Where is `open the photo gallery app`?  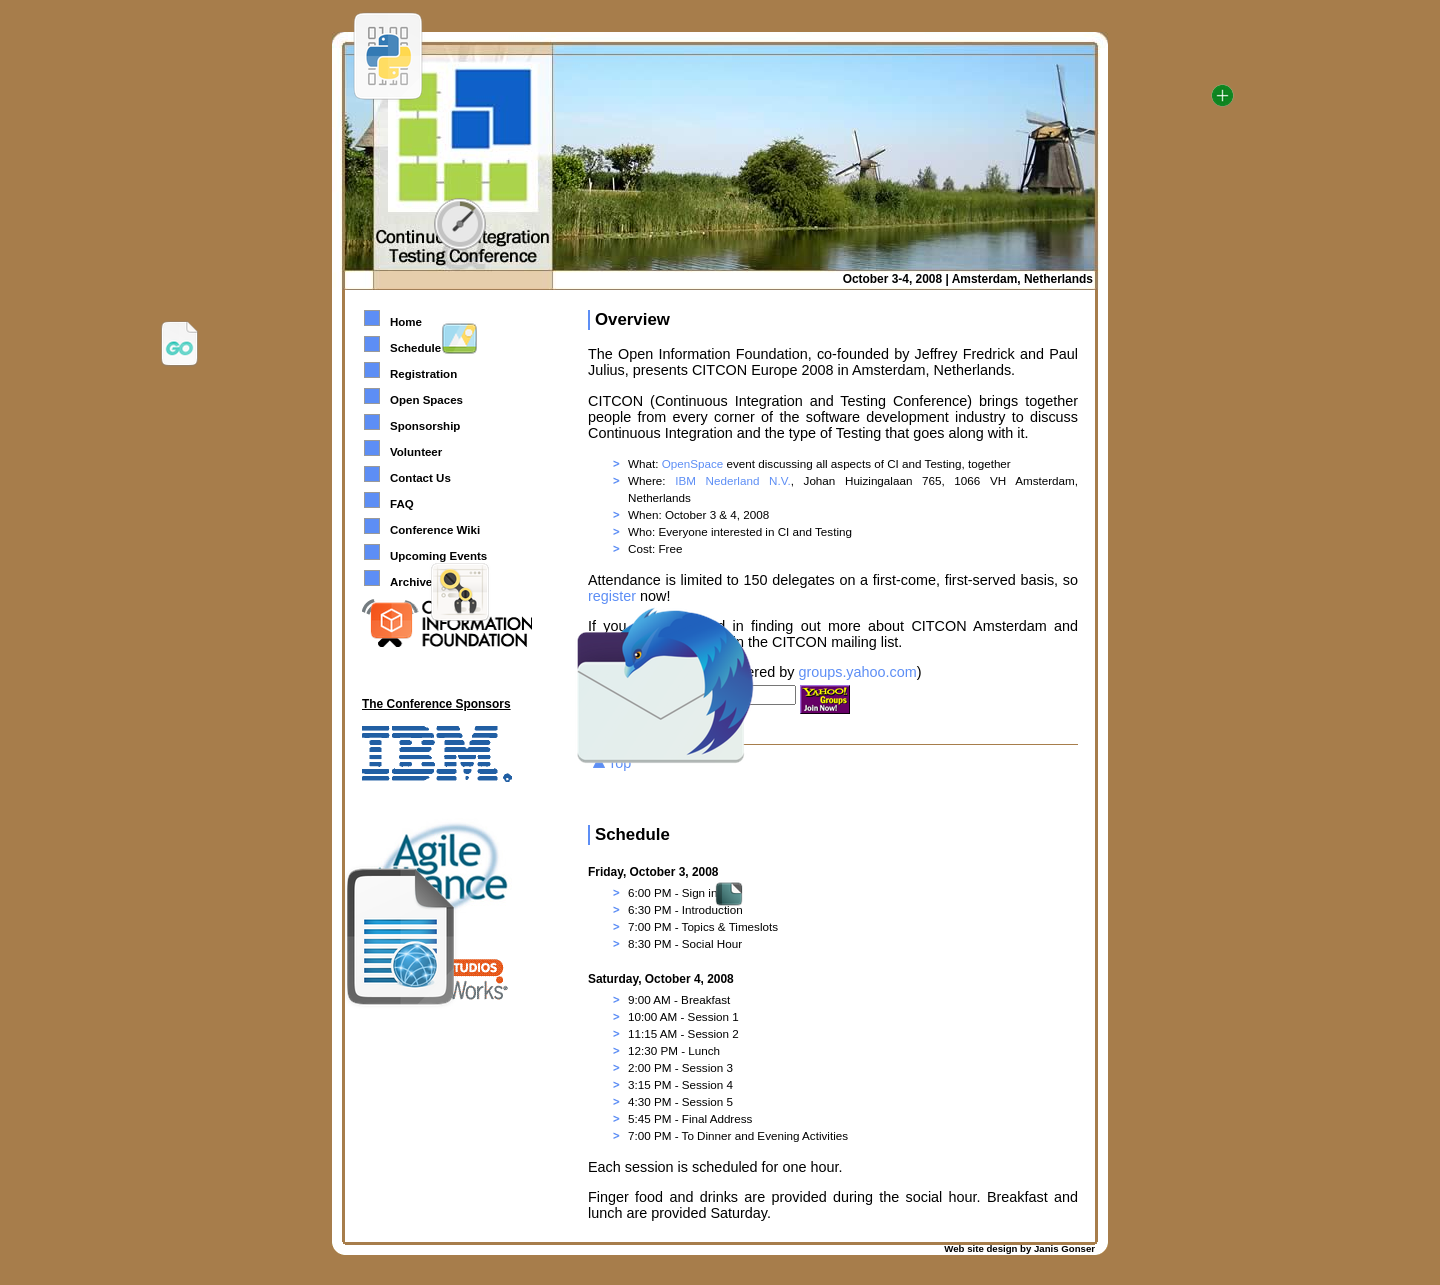 open the photo gallery app is located at coordinates (459, 338).